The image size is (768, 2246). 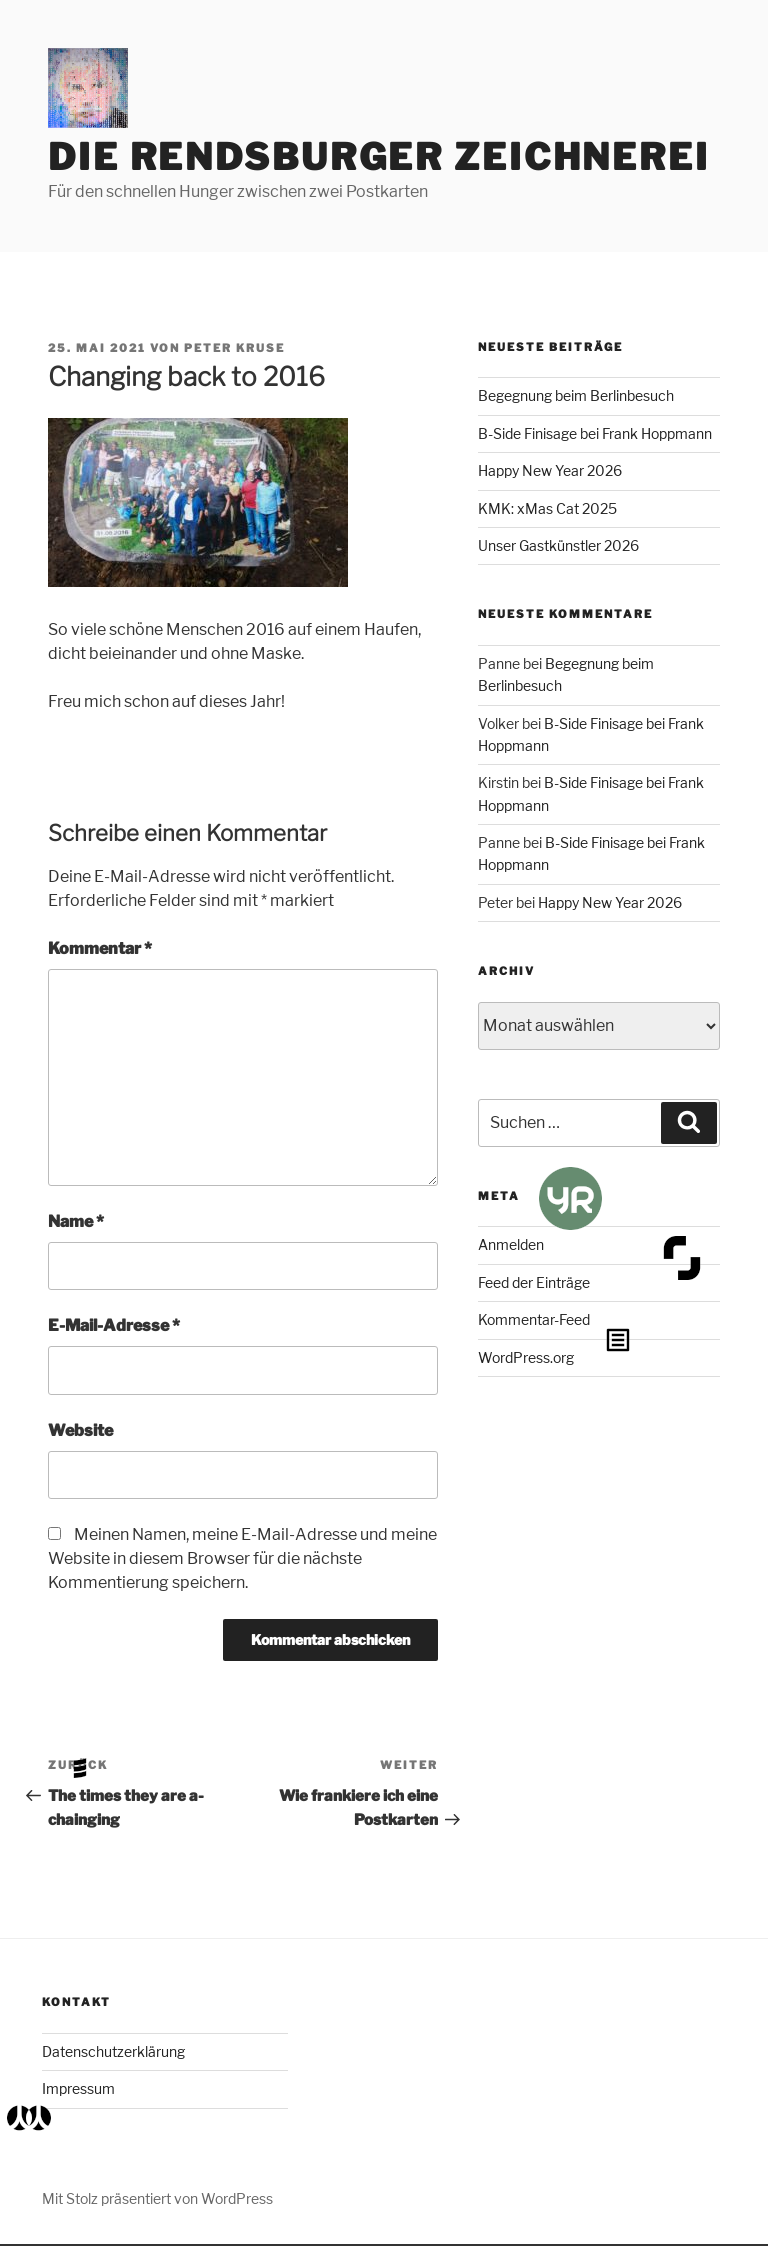 I want to click on open the Yr weather app, so click(x=570, y=1198).